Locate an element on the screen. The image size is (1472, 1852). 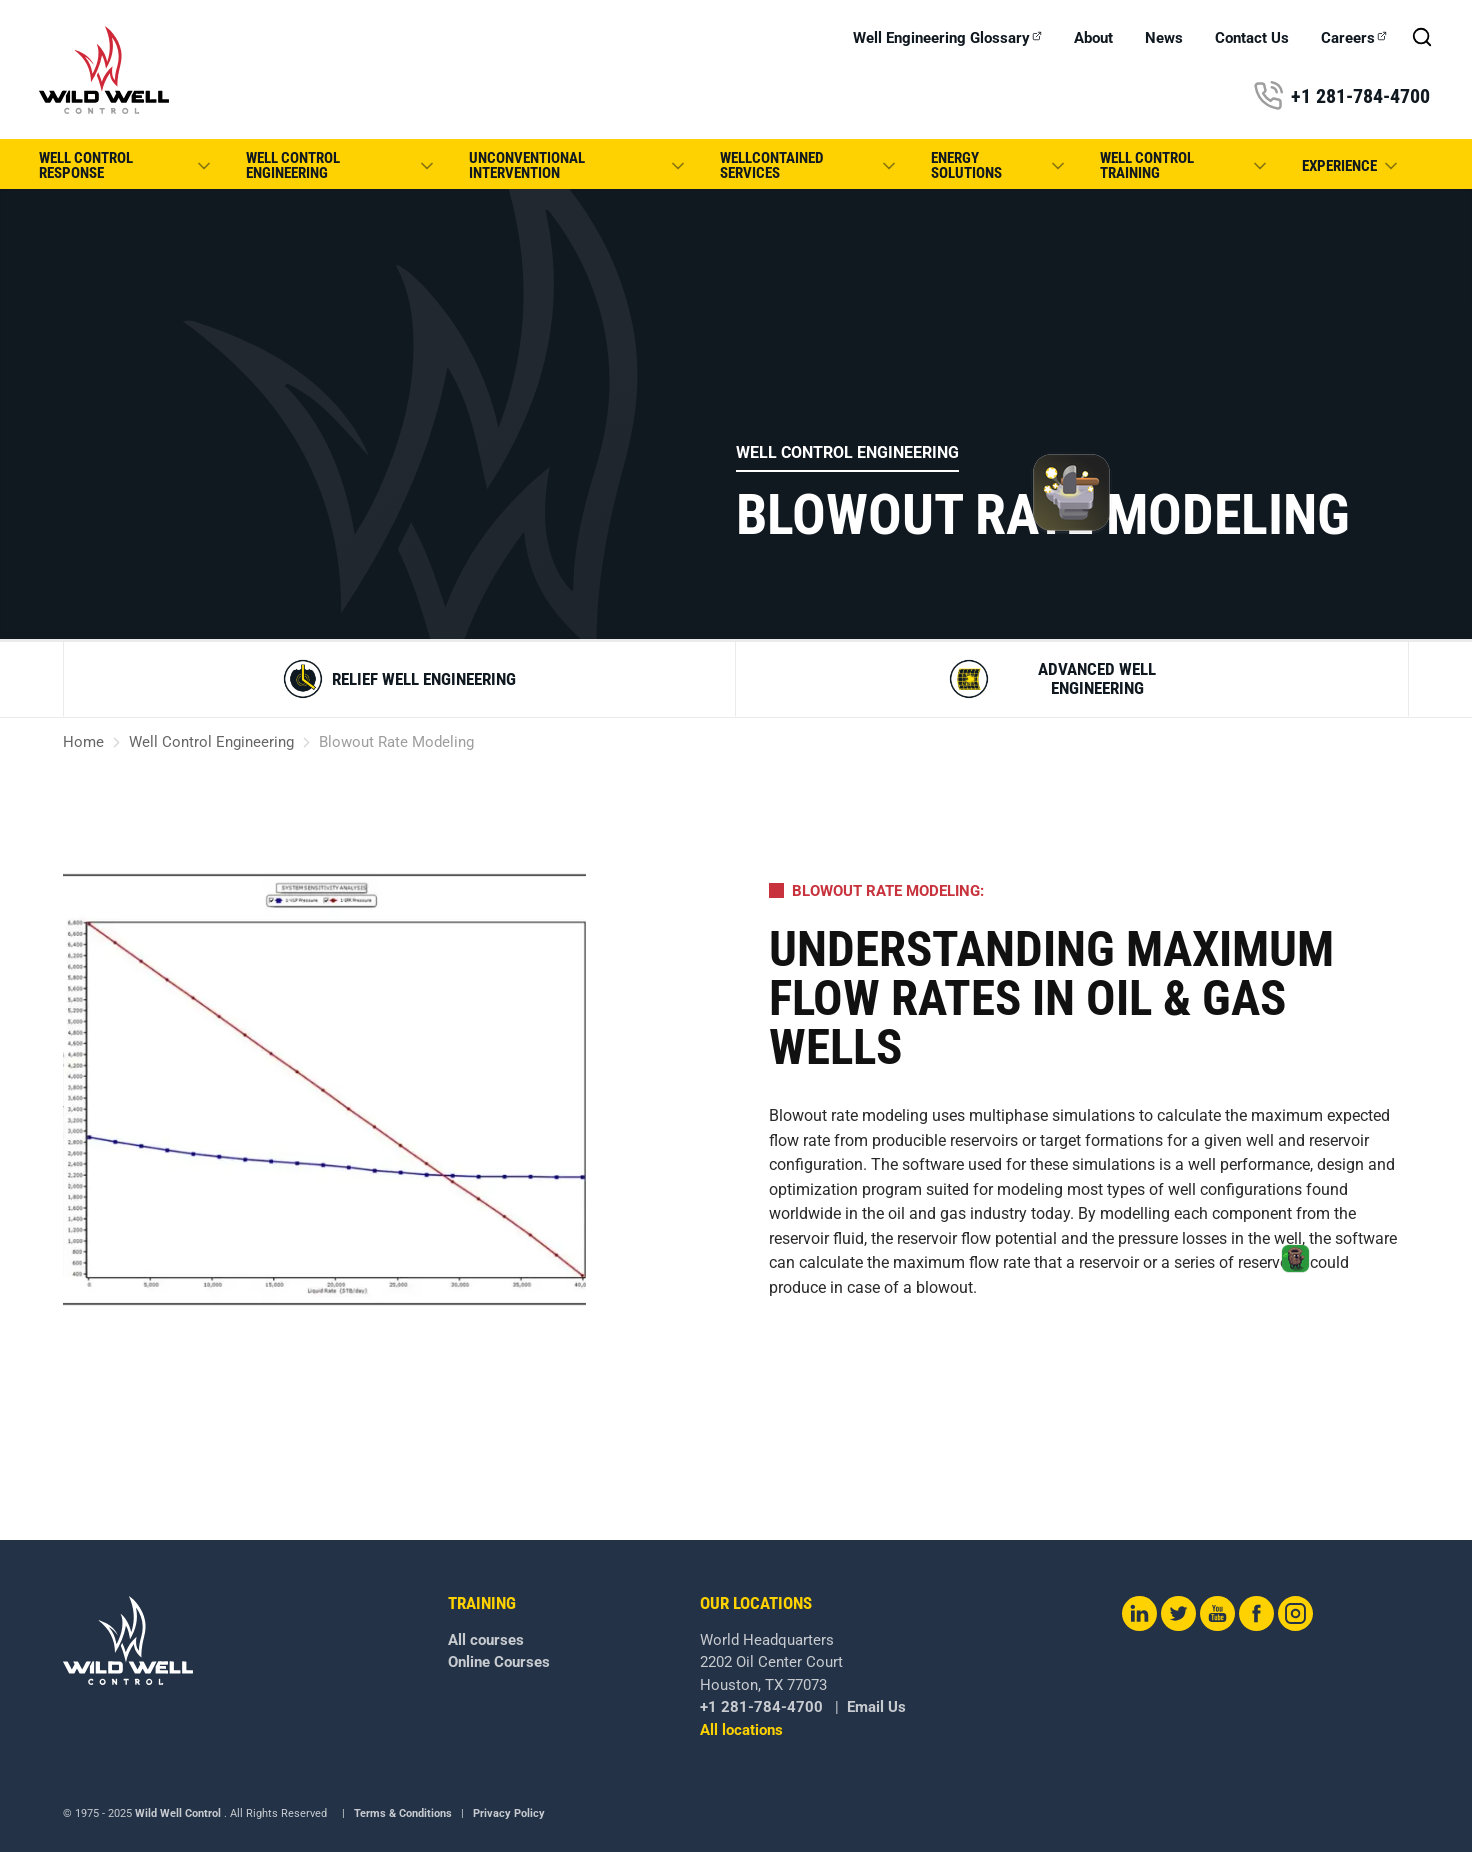
launch ricochlime game app is located at coordinates (1295, 1258).